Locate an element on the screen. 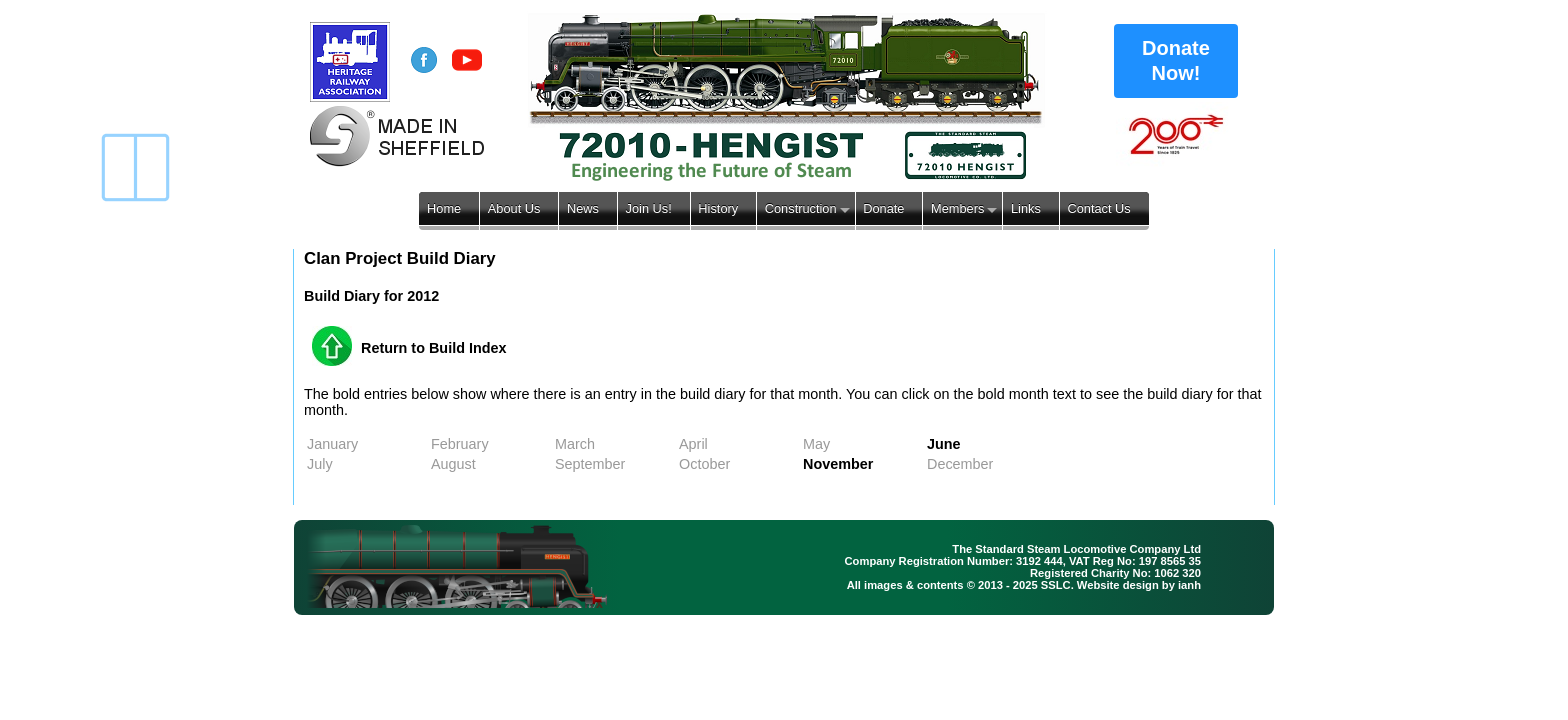 This screenshot has width=1568, height=720. access gaming or game center features is located at coordinates (340, 59).